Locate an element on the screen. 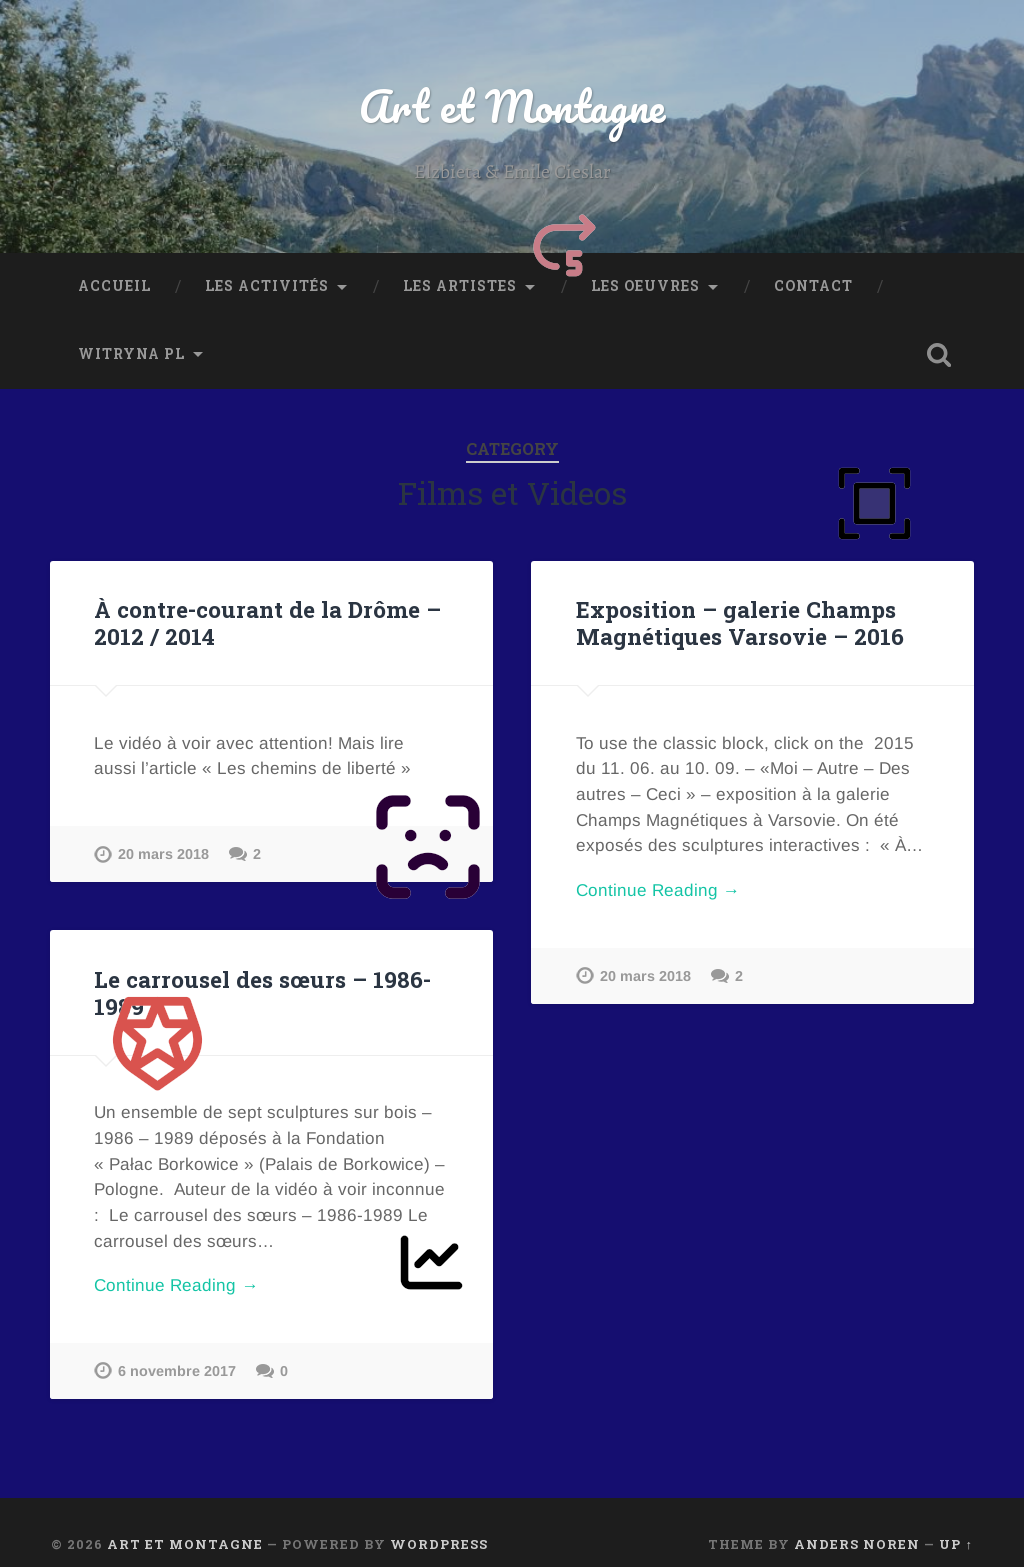  skip forward 5 seconds is located at coordinates (566, 247).